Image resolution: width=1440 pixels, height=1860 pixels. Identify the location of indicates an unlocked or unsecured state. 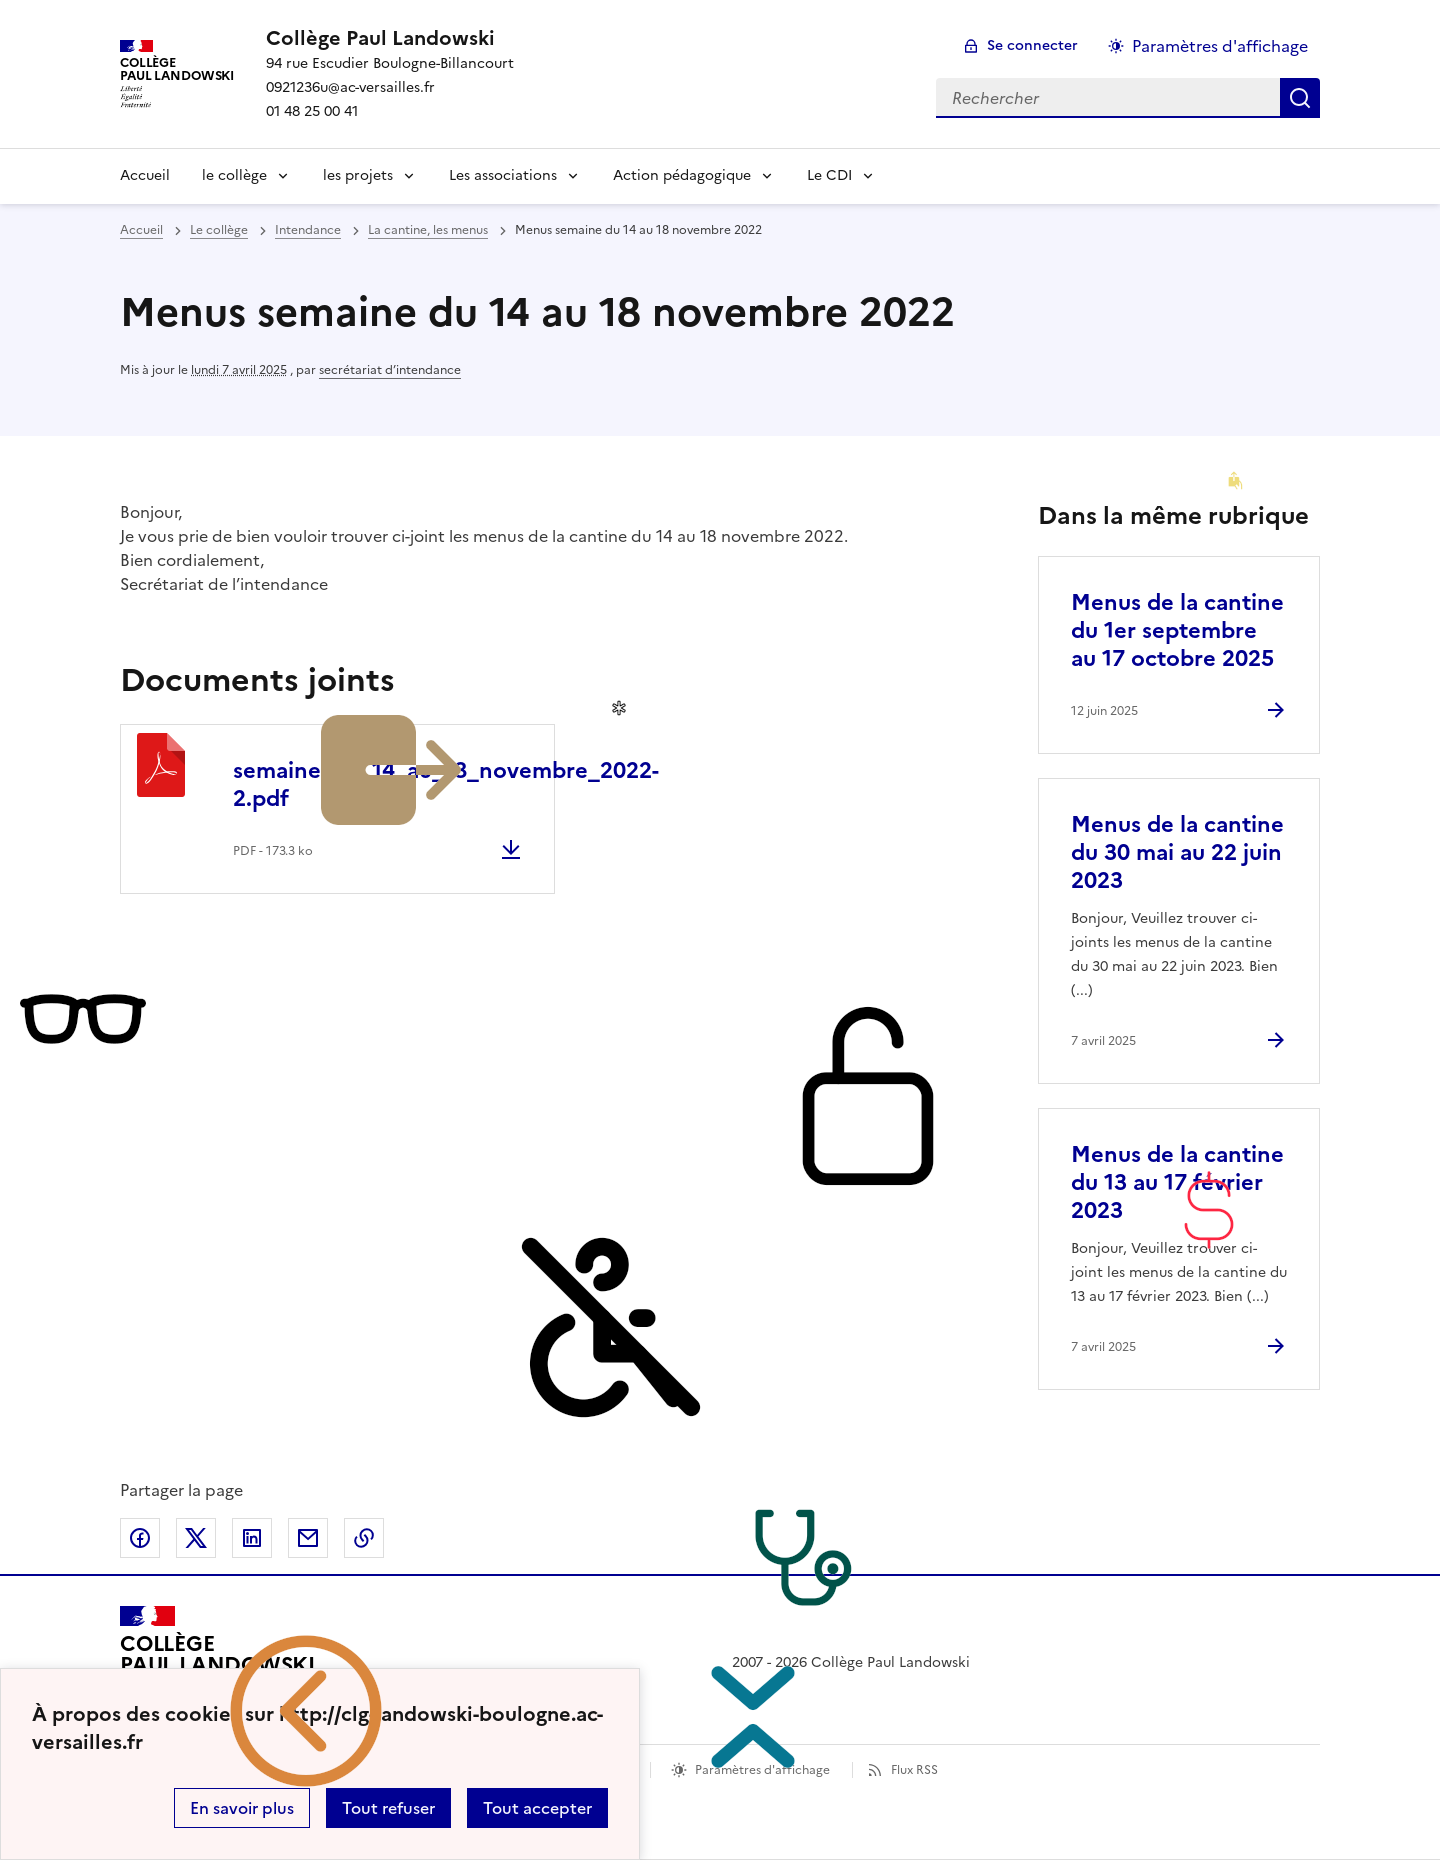
(868, 1096).